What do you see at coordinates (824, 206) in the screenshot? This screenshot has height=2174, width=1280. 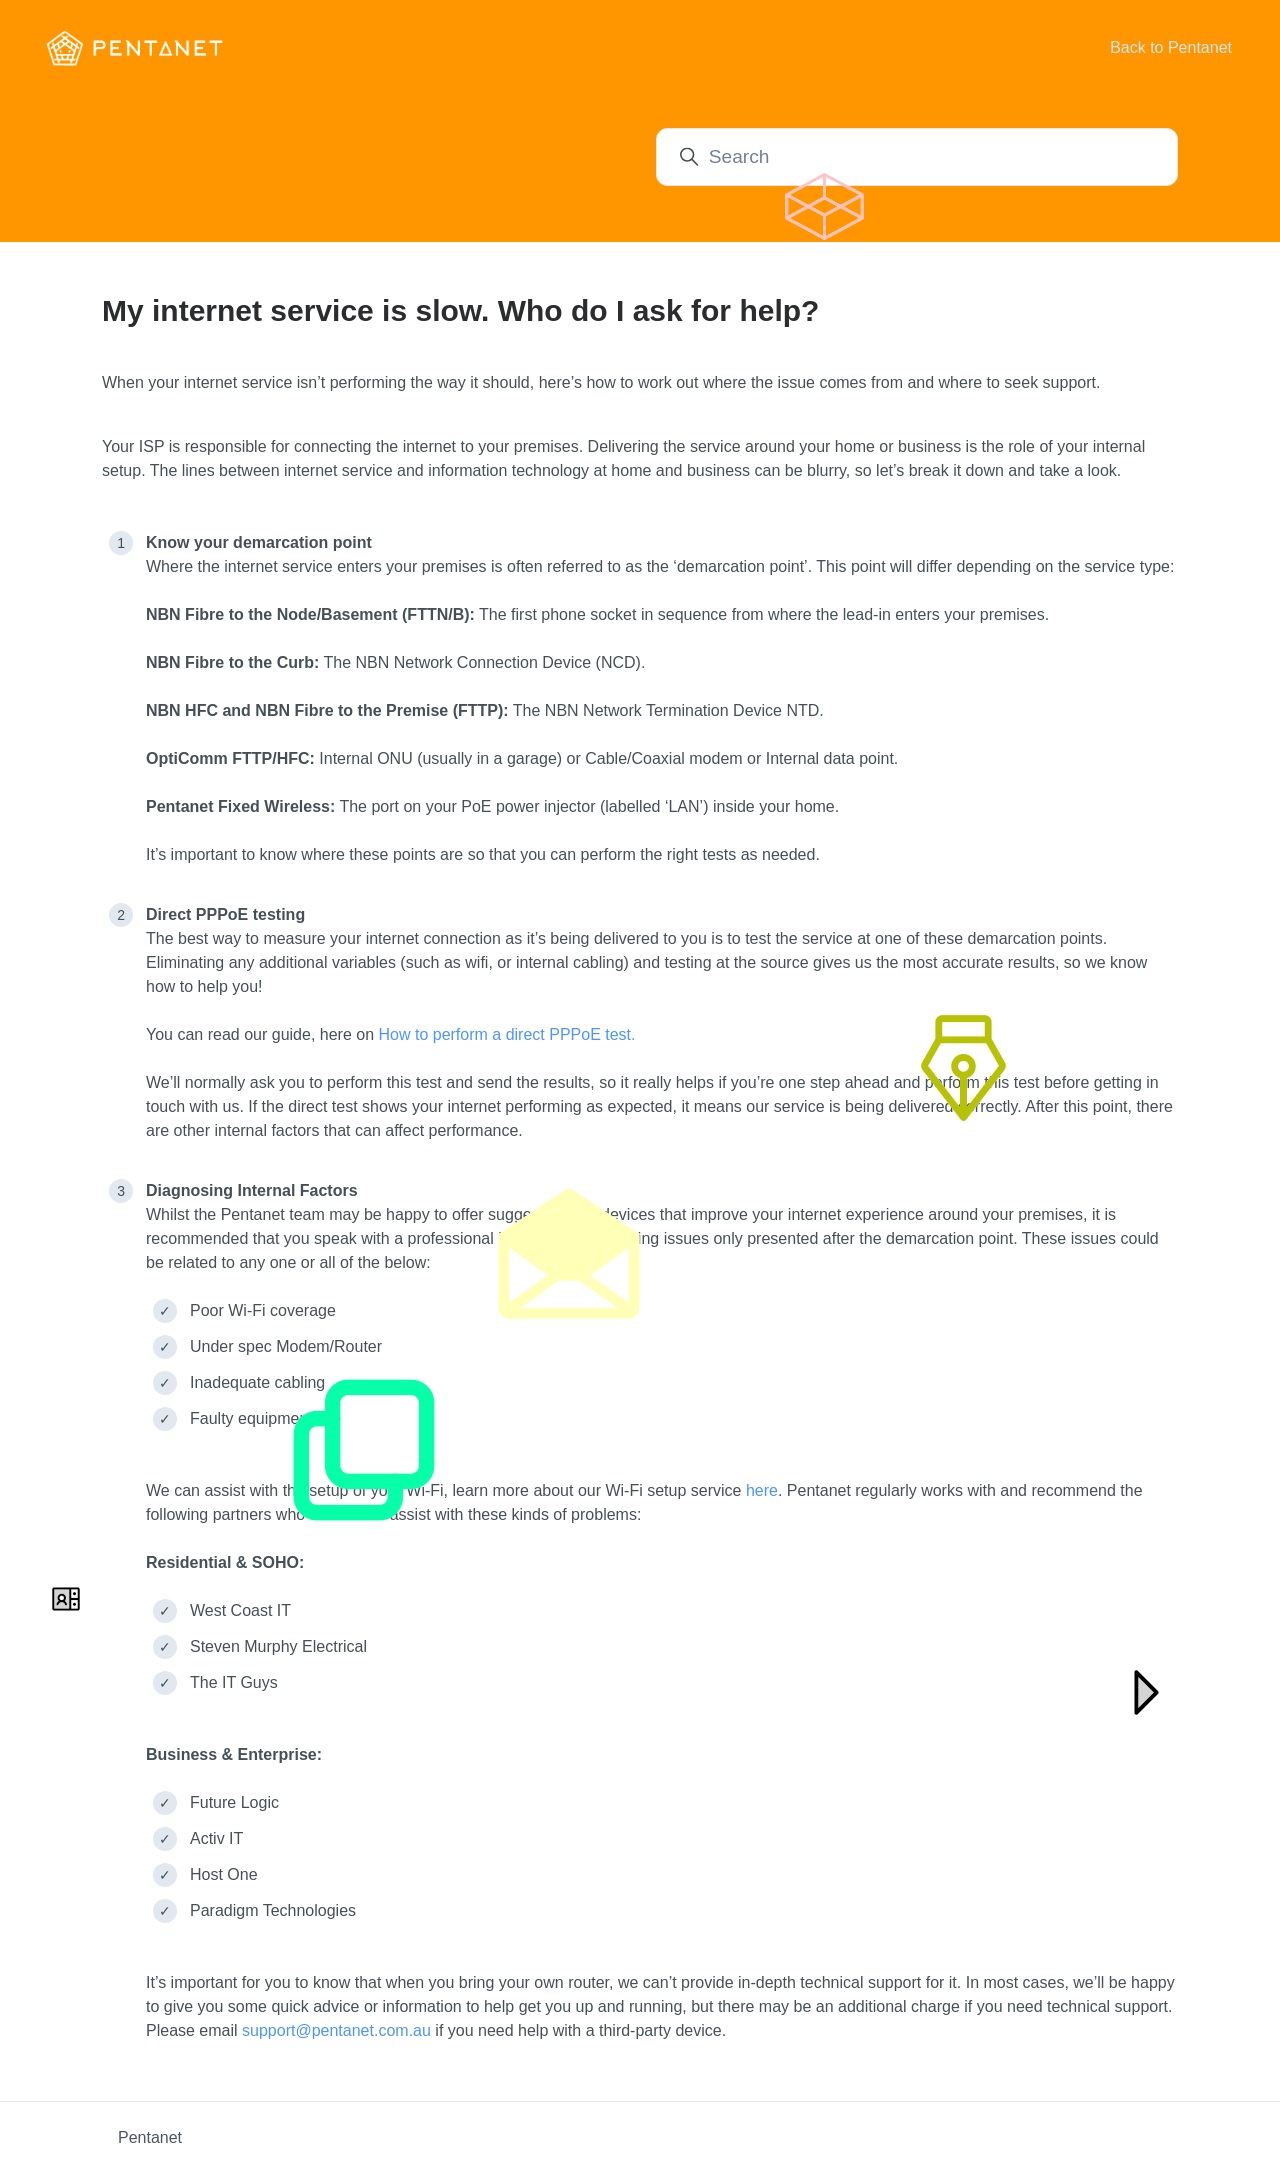 I see `open CodePen profile or project` at bounding box center [824, 206].